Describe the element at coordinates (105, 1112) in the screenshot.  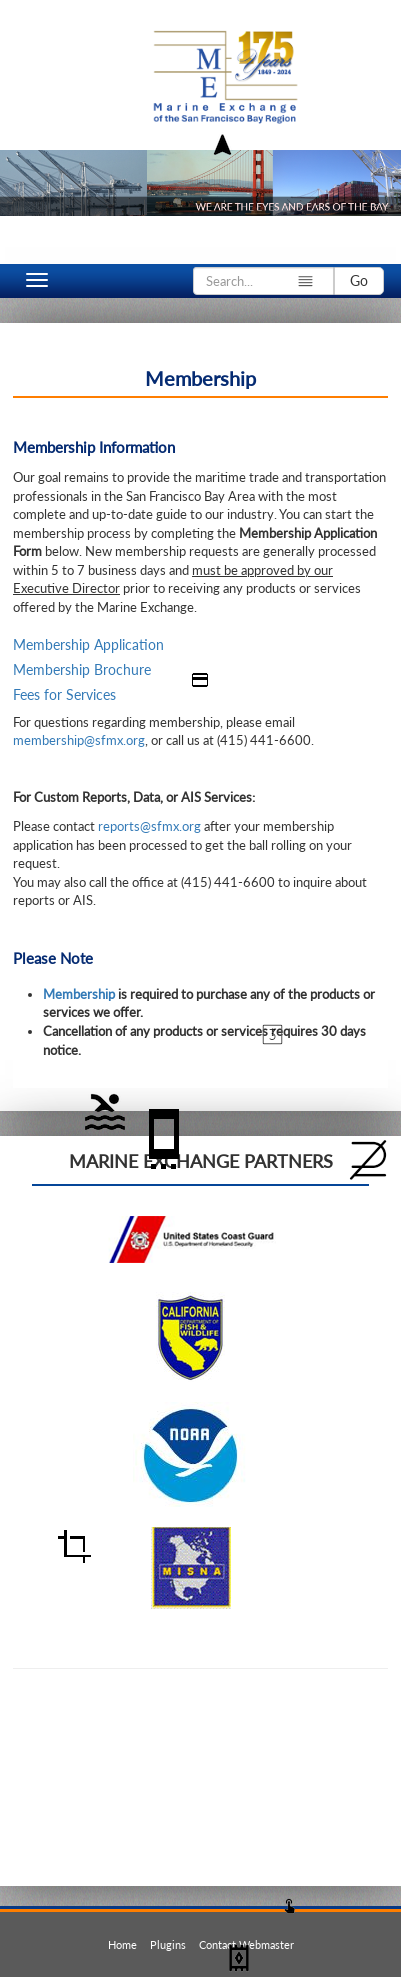
I see `indicates swimming pool amenity available` at that location.